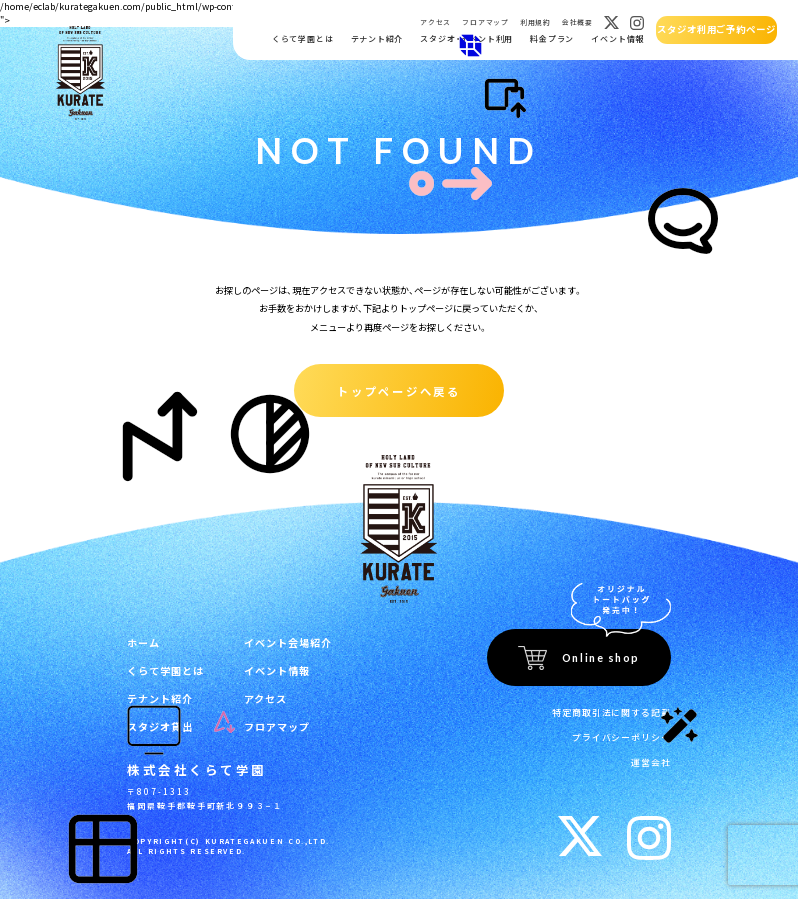 The height and width of the screenshot is (899, 798). Describe the element at coordinates (103, 849) in the screenshot. I see `insert a table with customizable borders` at that location.